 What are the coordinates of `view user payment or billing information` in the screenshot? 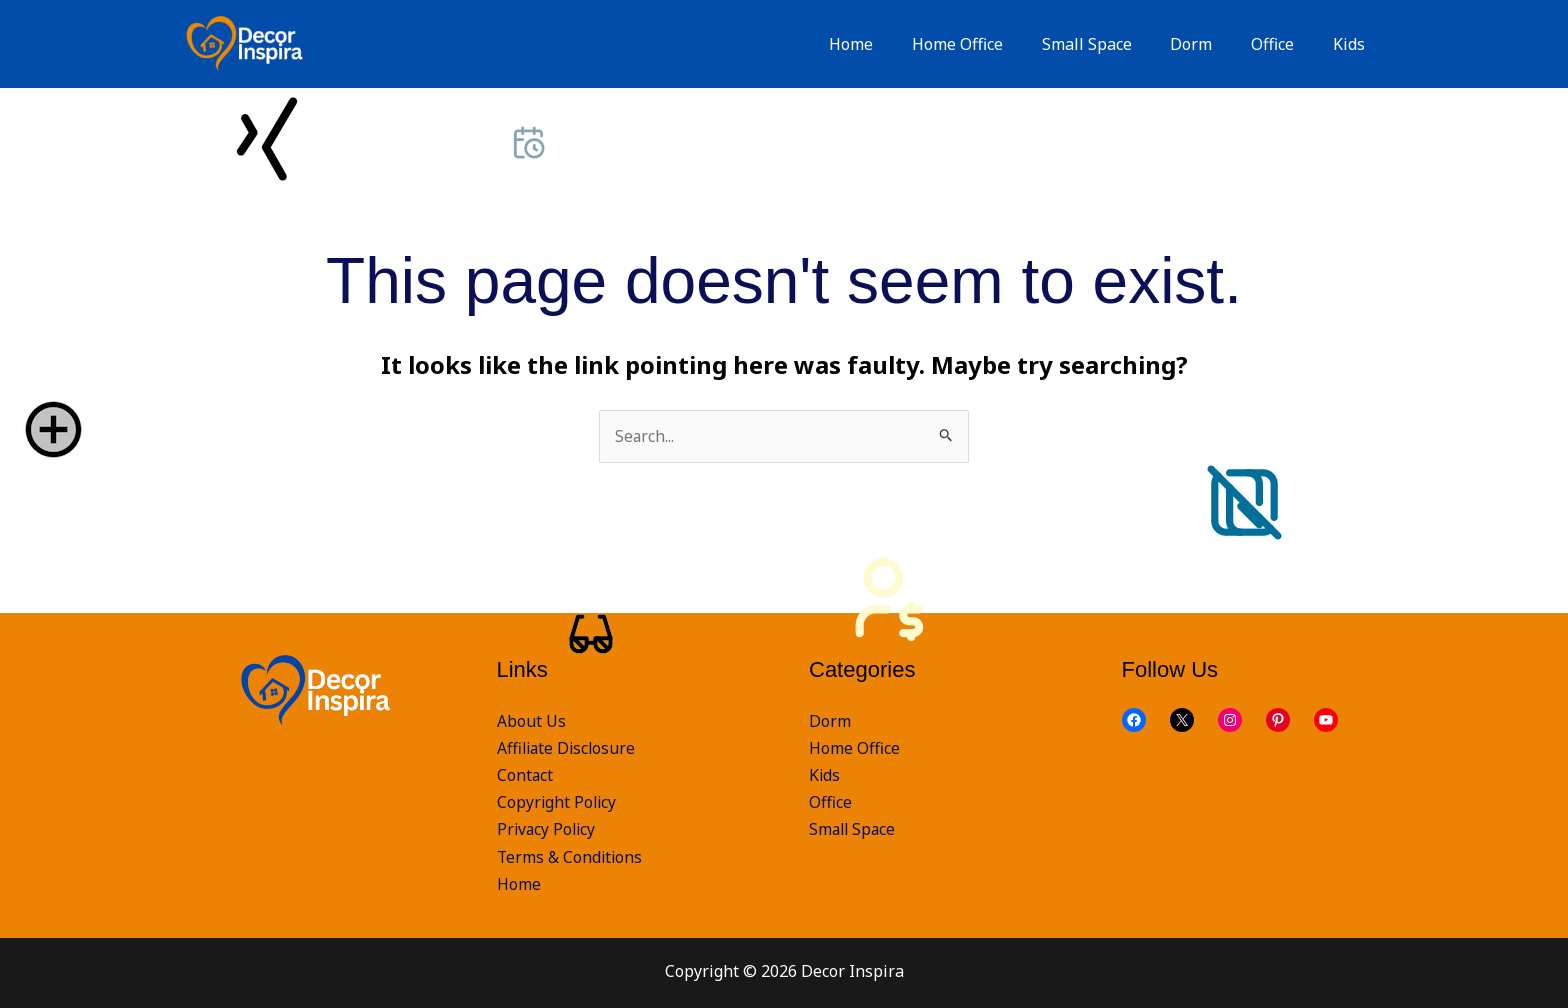 It's located at (883, 597).